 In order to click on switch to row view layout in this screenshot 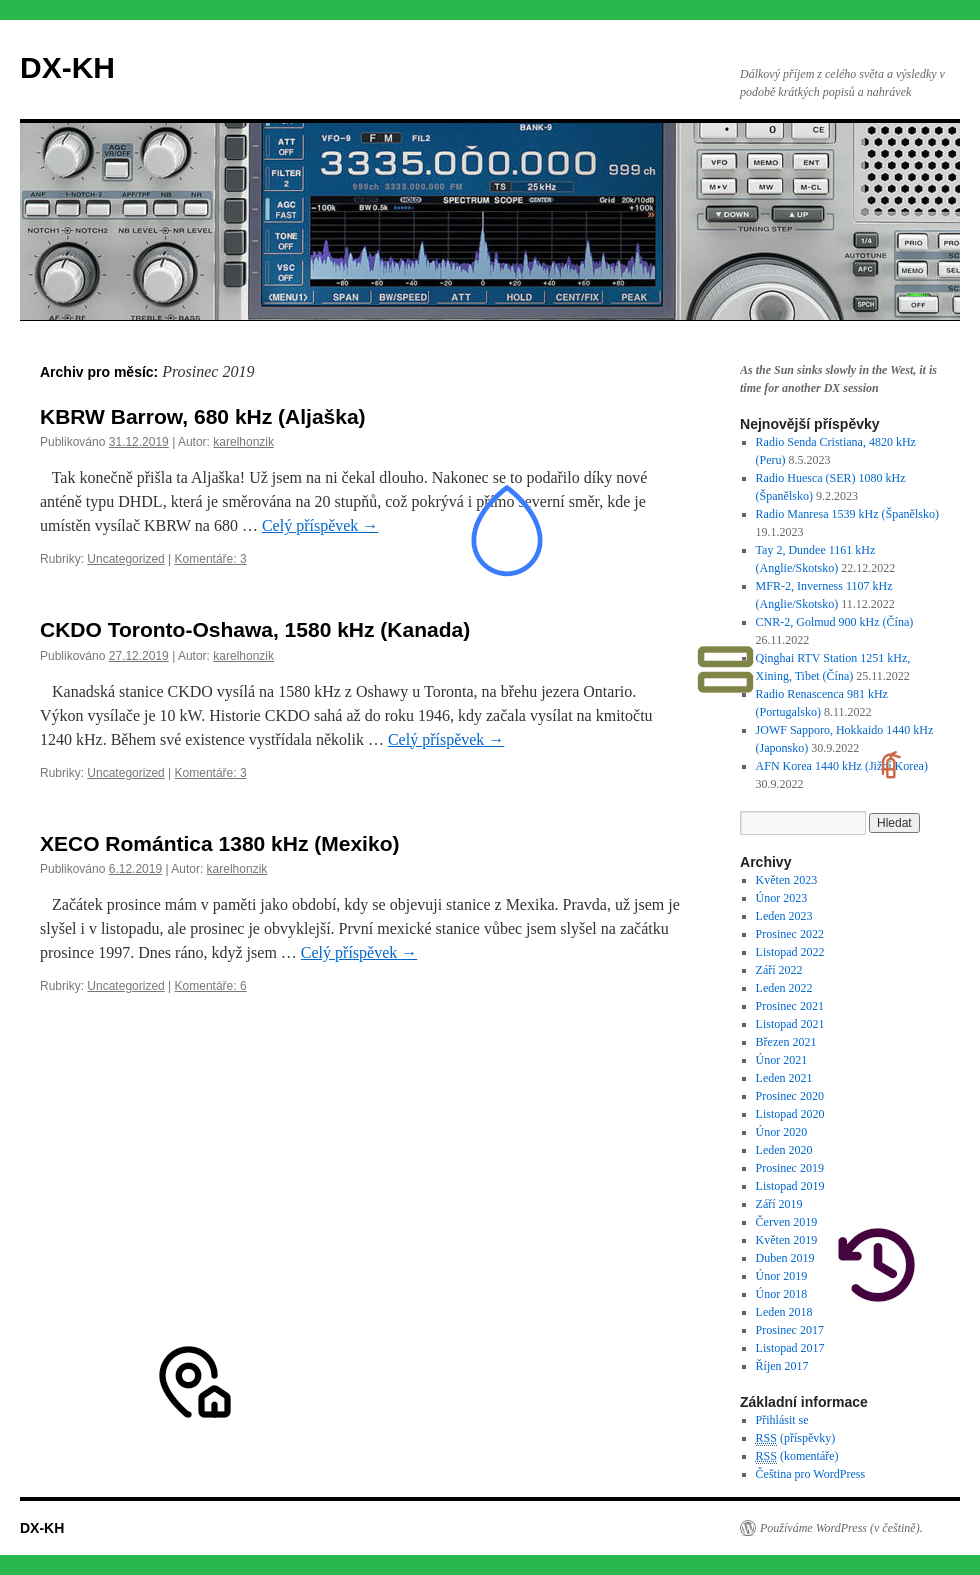, I will do `click(725, 669)`.